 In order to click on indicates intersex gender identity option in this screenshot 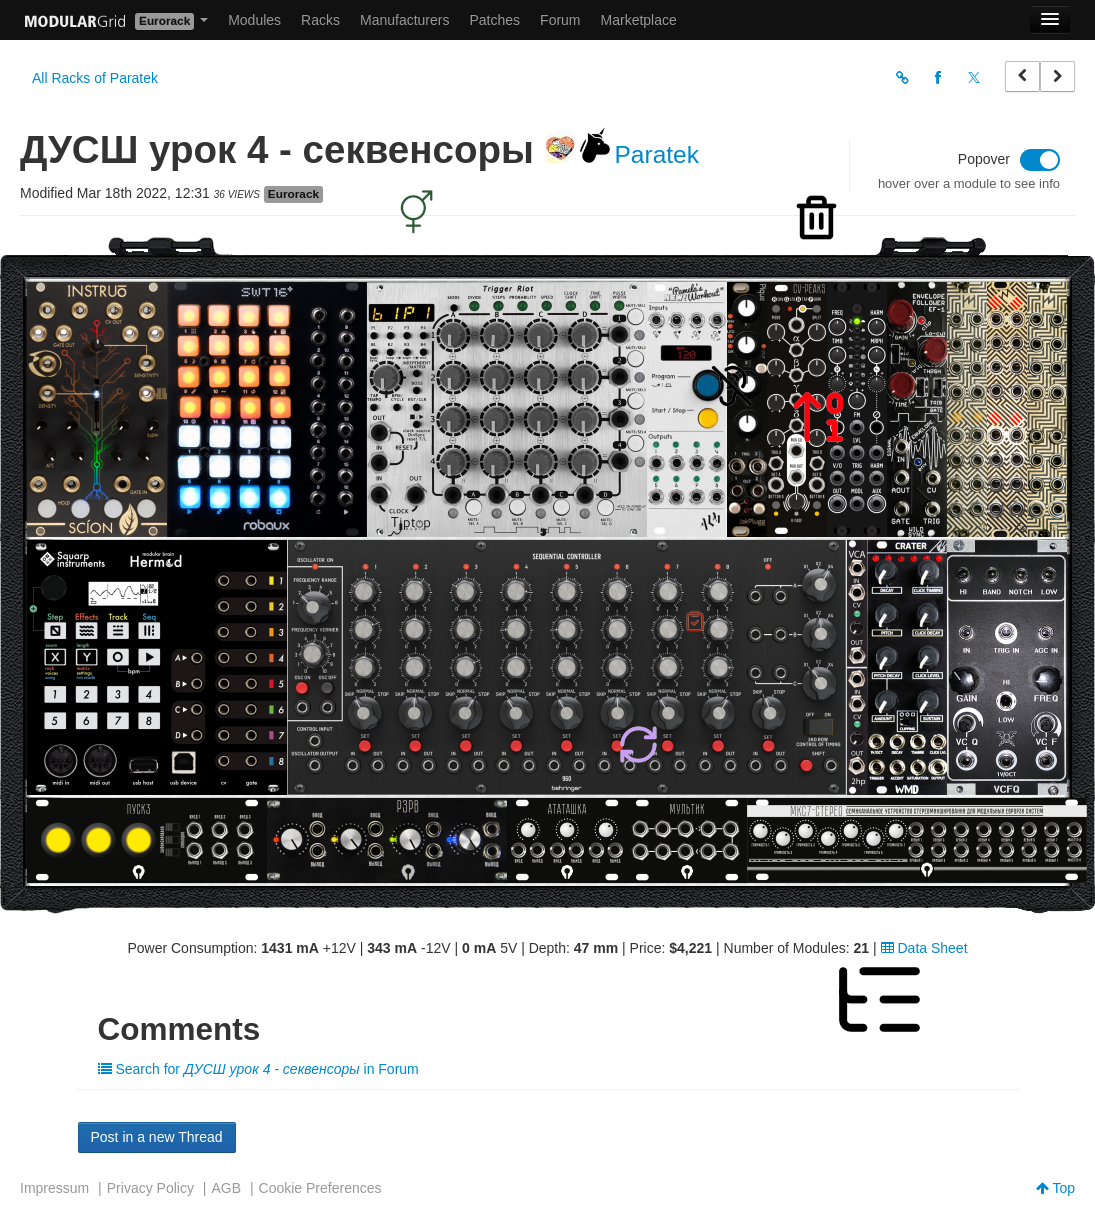, I will do `click(415, 211)`.